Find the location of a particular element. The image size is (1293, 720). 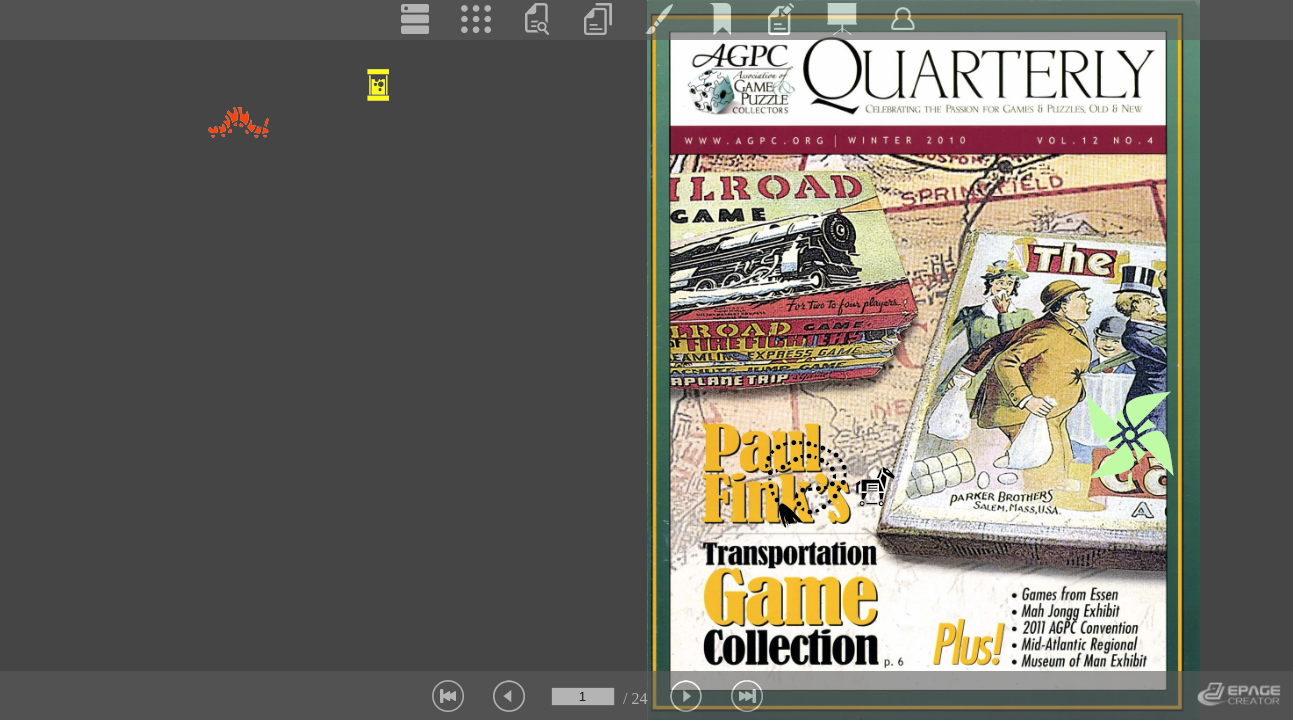

a decorative or playful element indicating games or toys is located at coordinates (1130, 435).